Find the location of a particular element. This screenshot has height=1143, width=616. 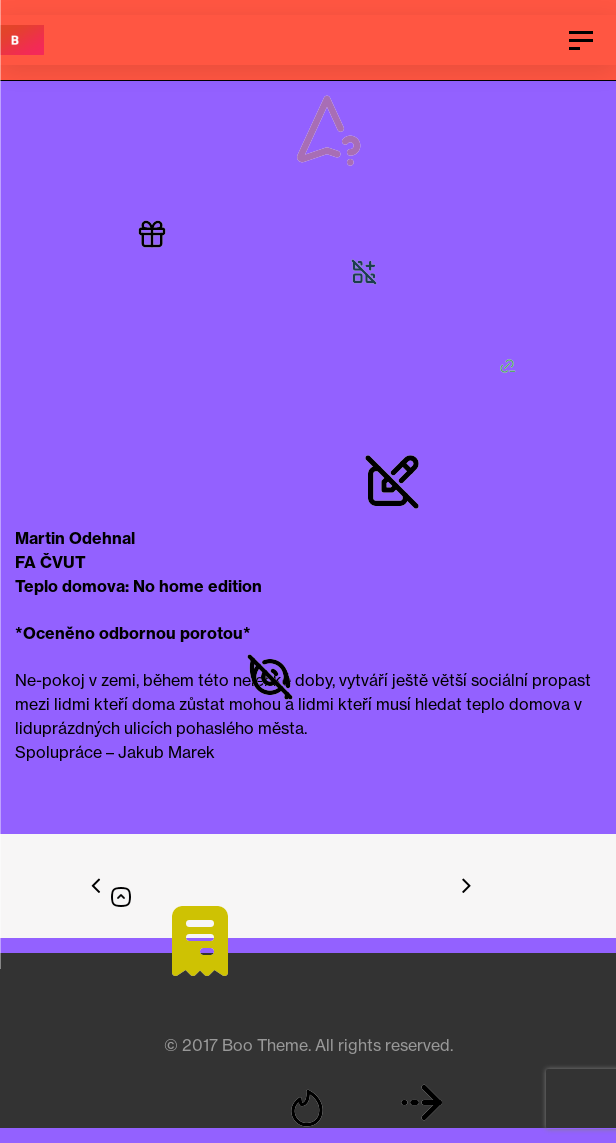

view purchase receipt or transaction history is located at coordinates (200, 941).